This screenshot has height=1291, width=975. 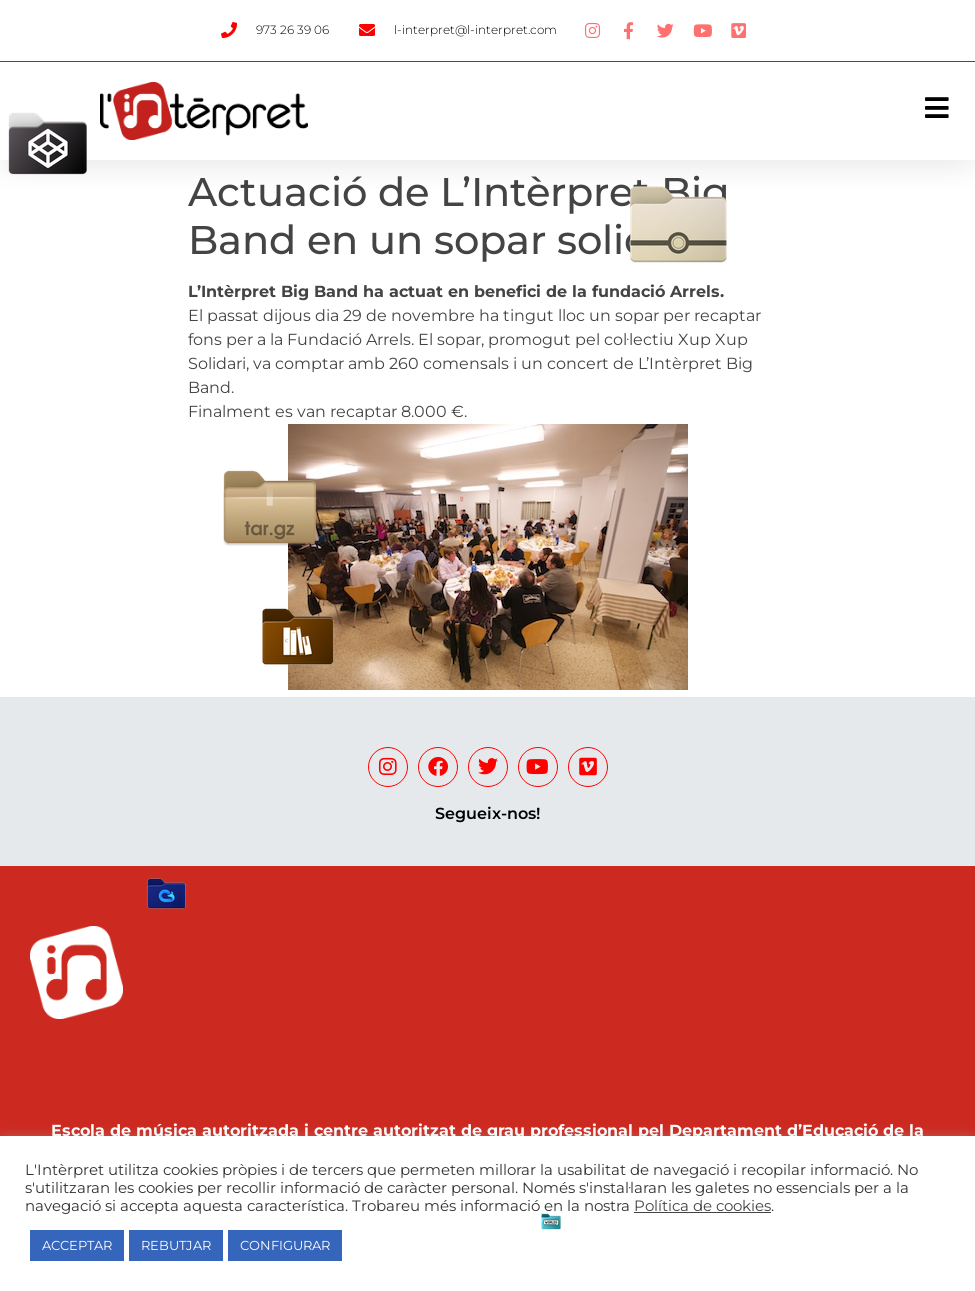 What do you see at coordinates (269, 509) in the screenshot?
I see `folder containing tar.gz compressed archive files` at bounding box center [269, 509].